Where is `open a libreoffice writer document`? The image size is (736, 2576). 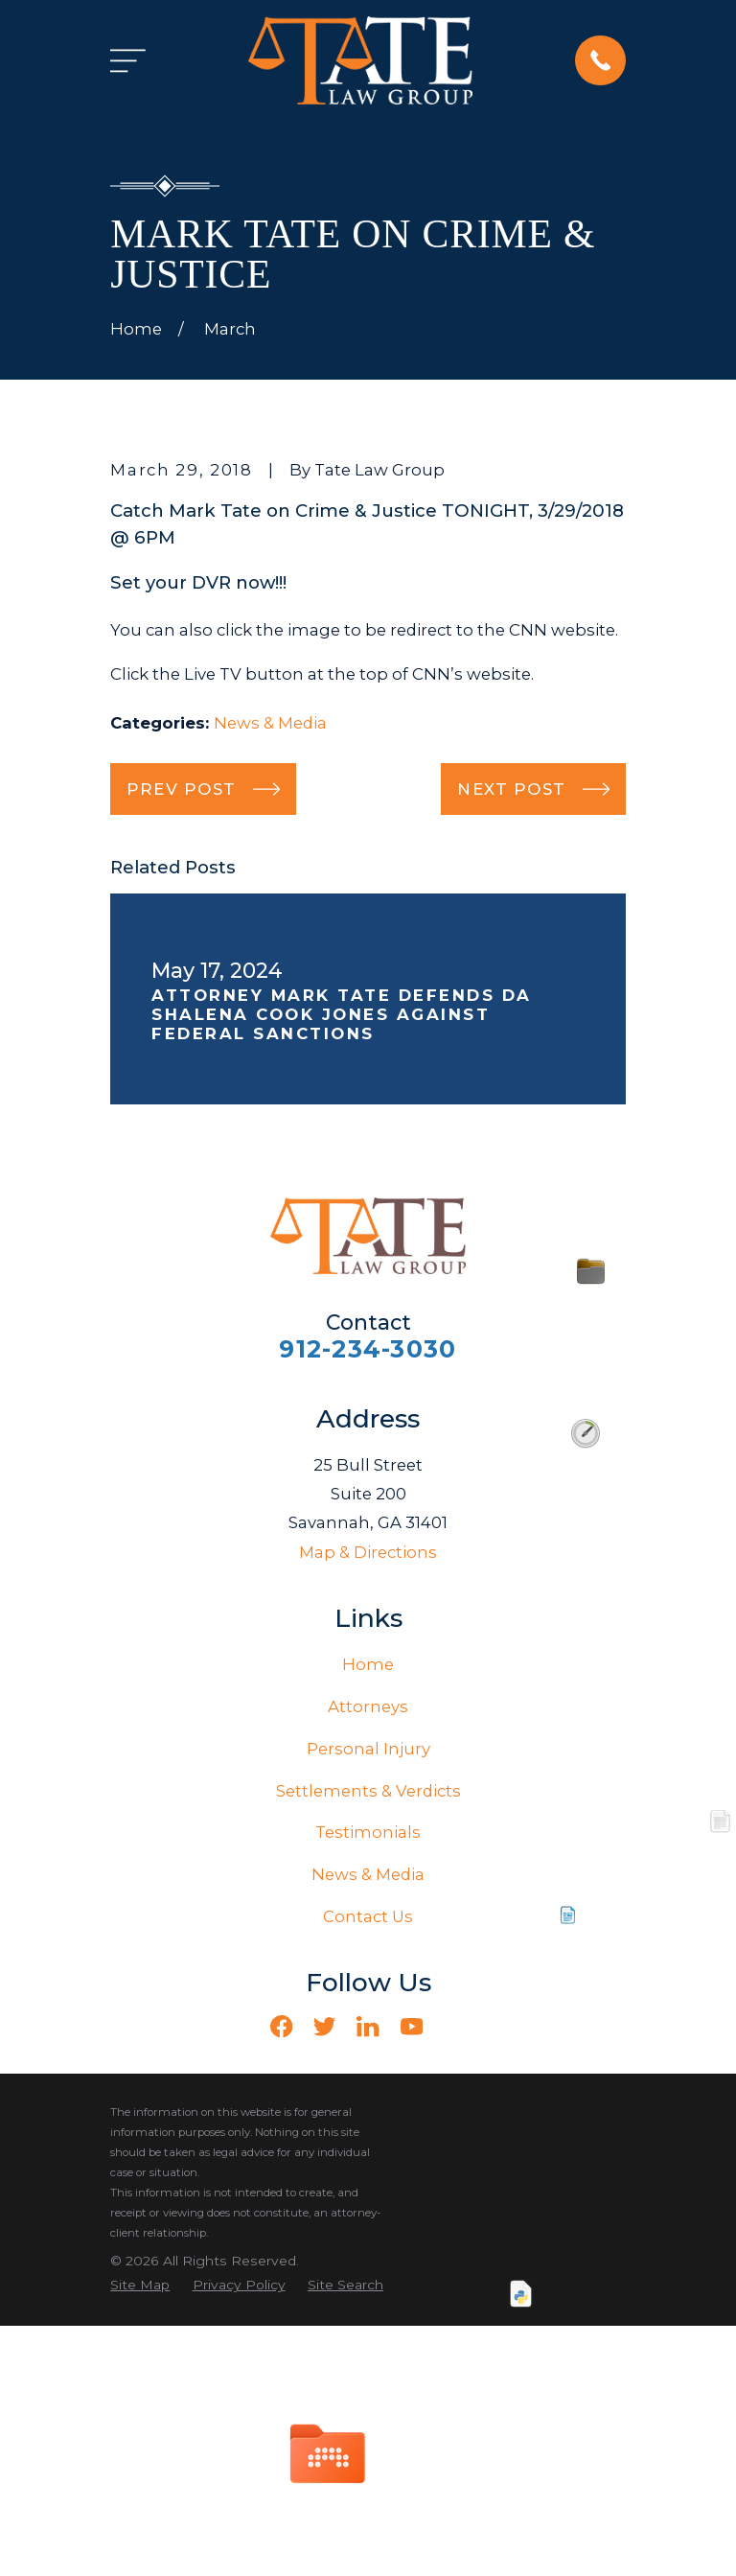
open a libreoffice writer document is located at coordinates (567, 1915).